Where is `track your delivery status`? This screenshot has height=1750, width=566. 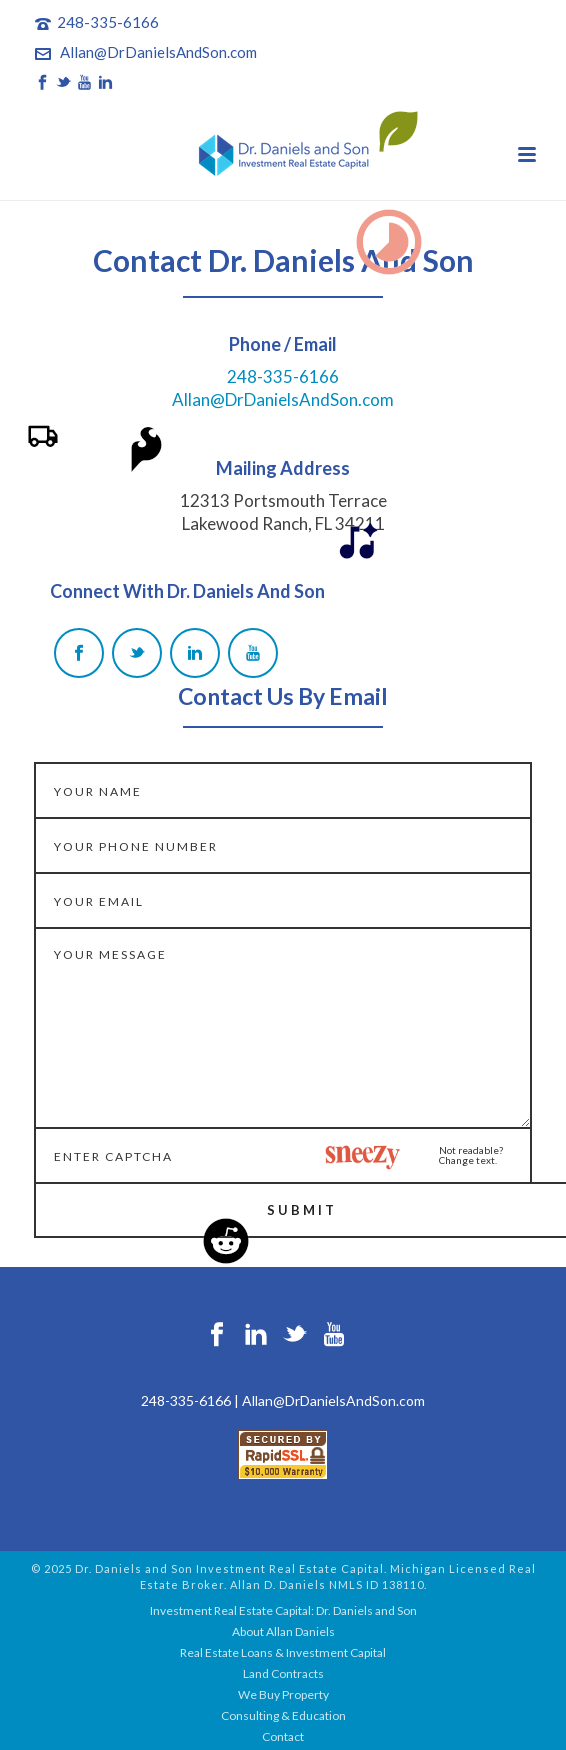 track your delivery status is located at coordinates (43, 435).